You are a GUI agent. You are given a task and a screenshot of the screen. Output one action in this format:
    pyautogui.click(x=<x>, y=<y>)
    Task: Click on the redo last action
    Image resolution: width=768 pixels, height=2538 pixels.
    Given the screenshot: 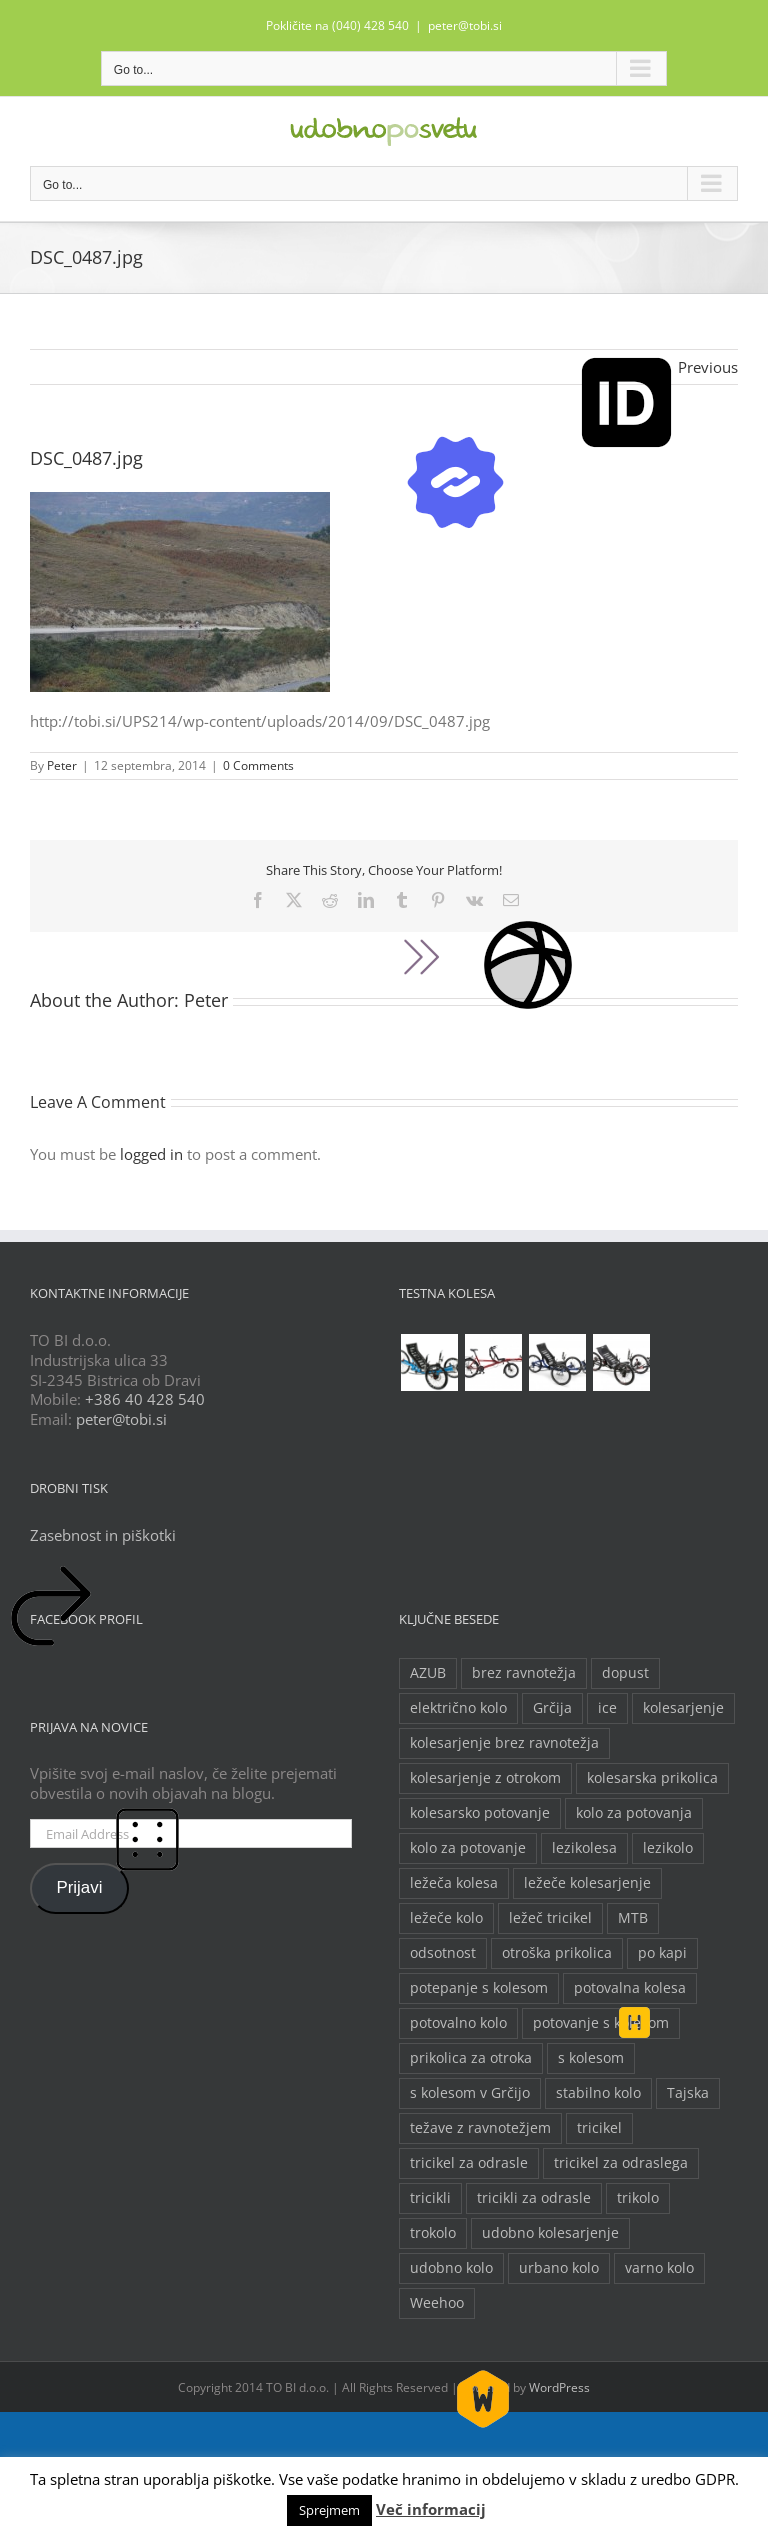 What is the action you would take?
    pyautogui.click(x=51, y=1606)
    